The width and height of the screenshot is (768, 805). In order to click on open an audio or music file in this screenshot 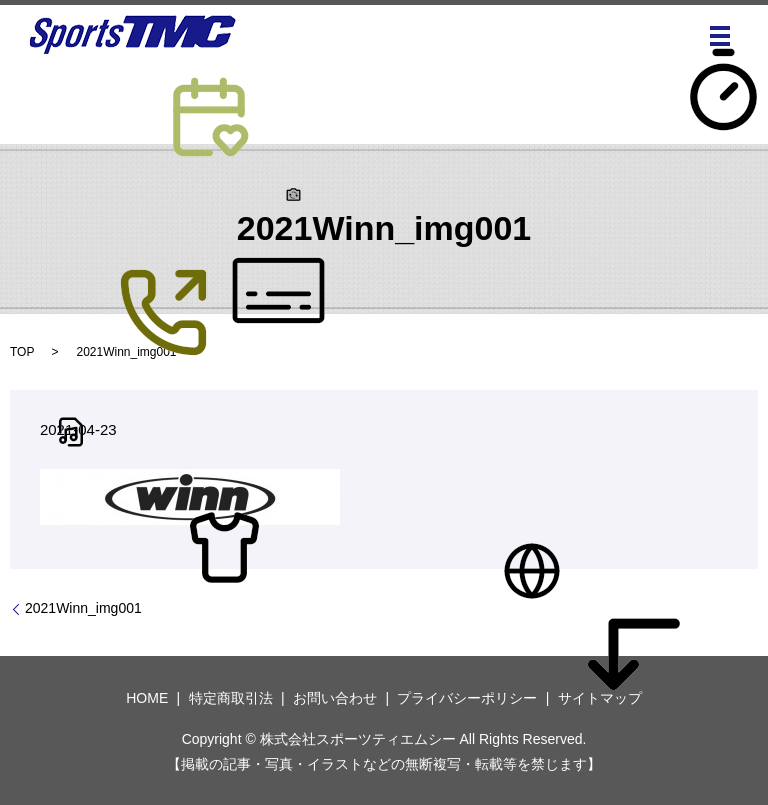, I will do `click(71, 432)`.